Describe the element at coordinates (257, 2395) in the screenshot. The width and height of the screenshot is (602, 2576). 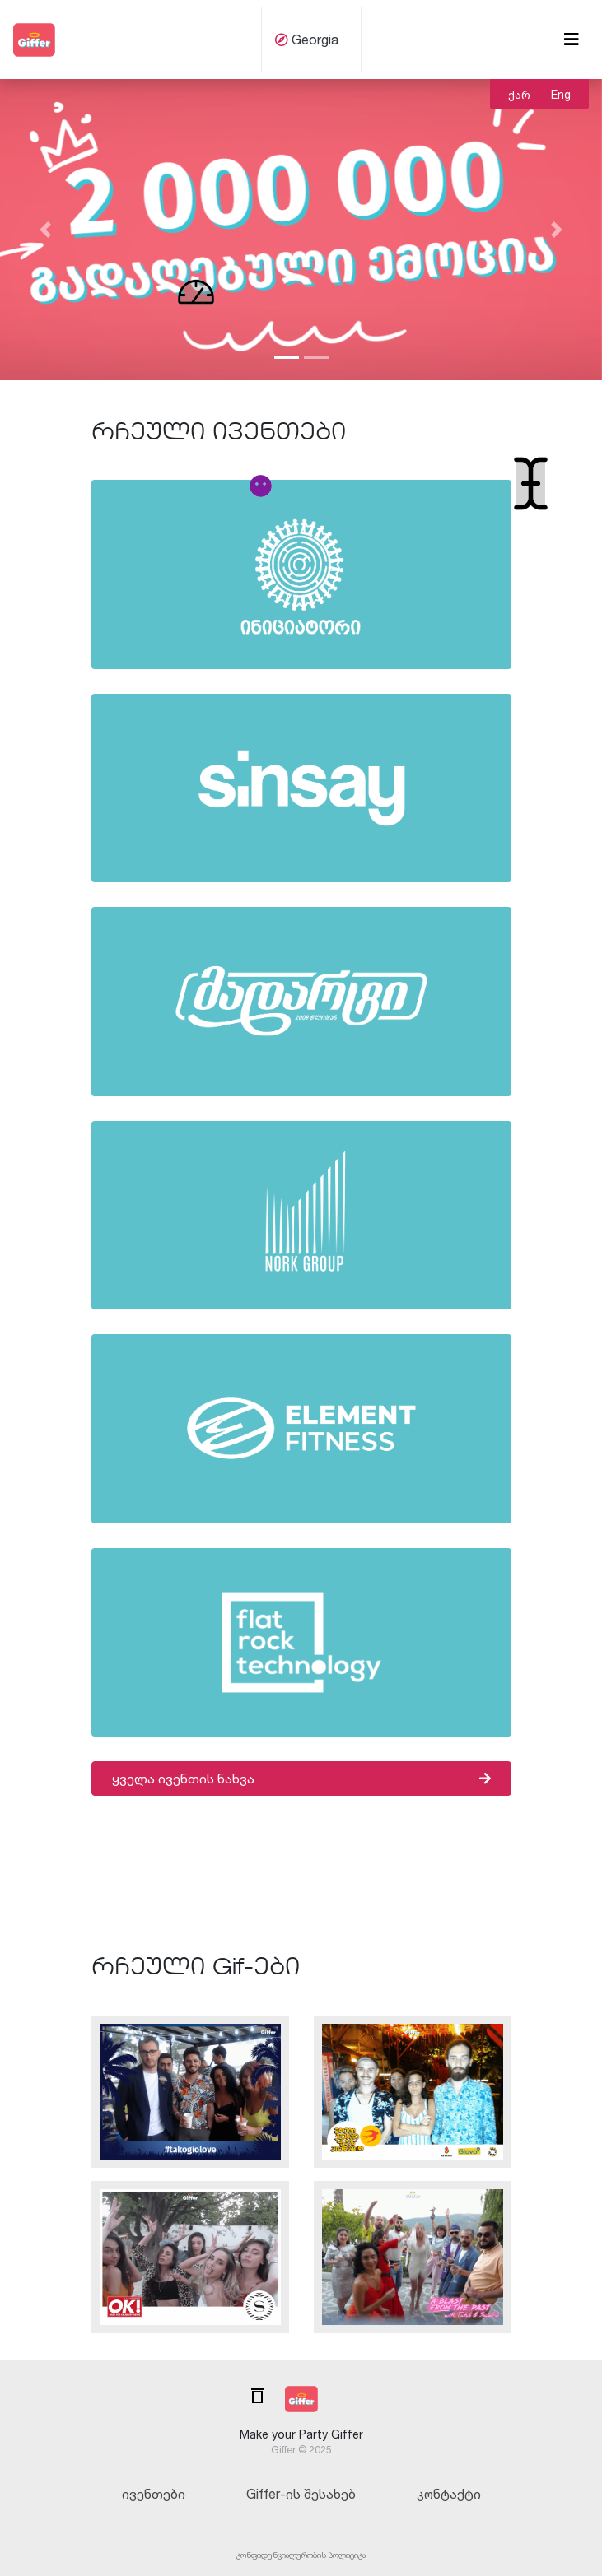
I see `delete an item` at that location.